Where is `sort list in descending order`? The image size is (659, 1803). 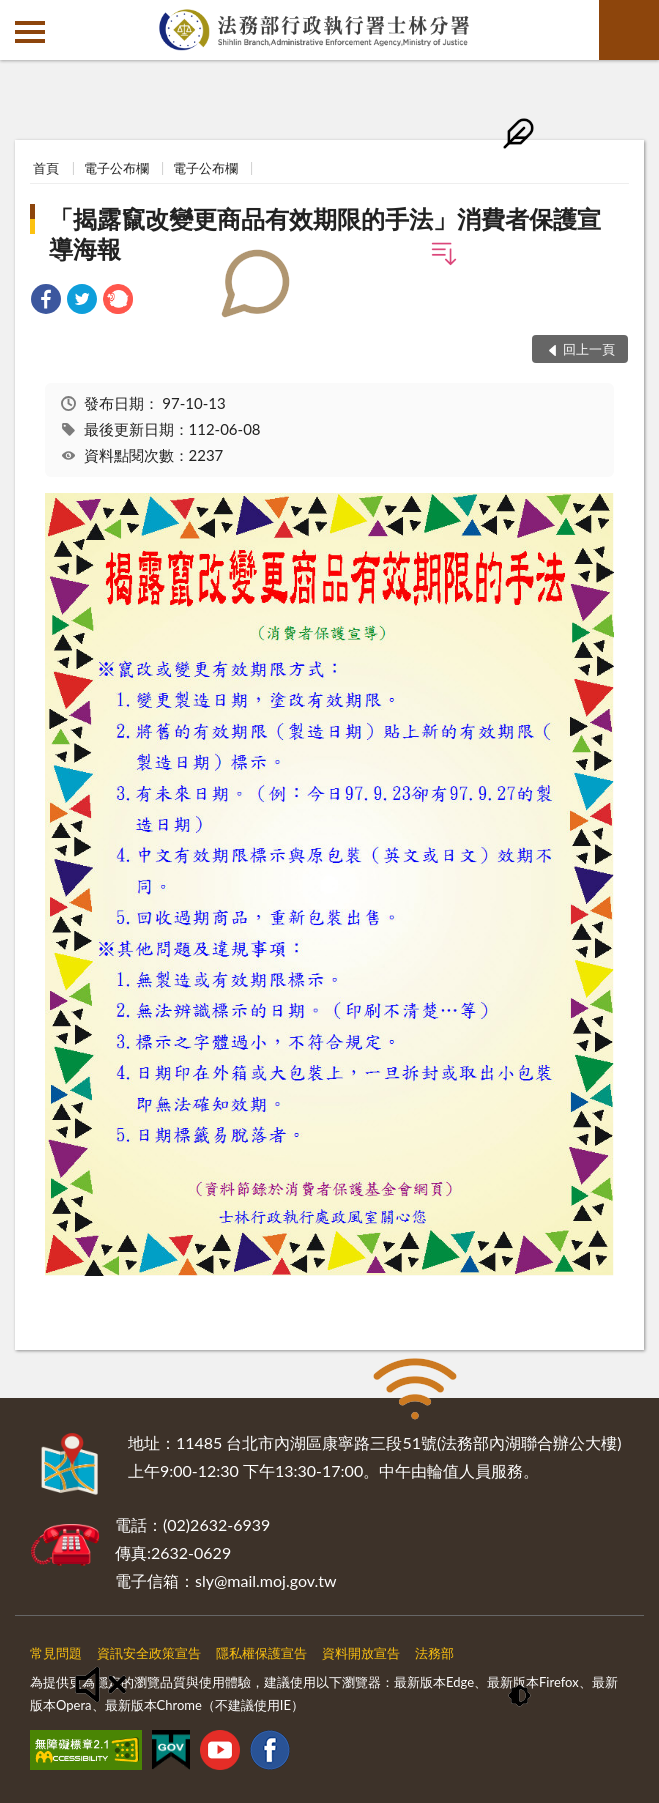 sort list in descending order is located at coordinates (444, 253).